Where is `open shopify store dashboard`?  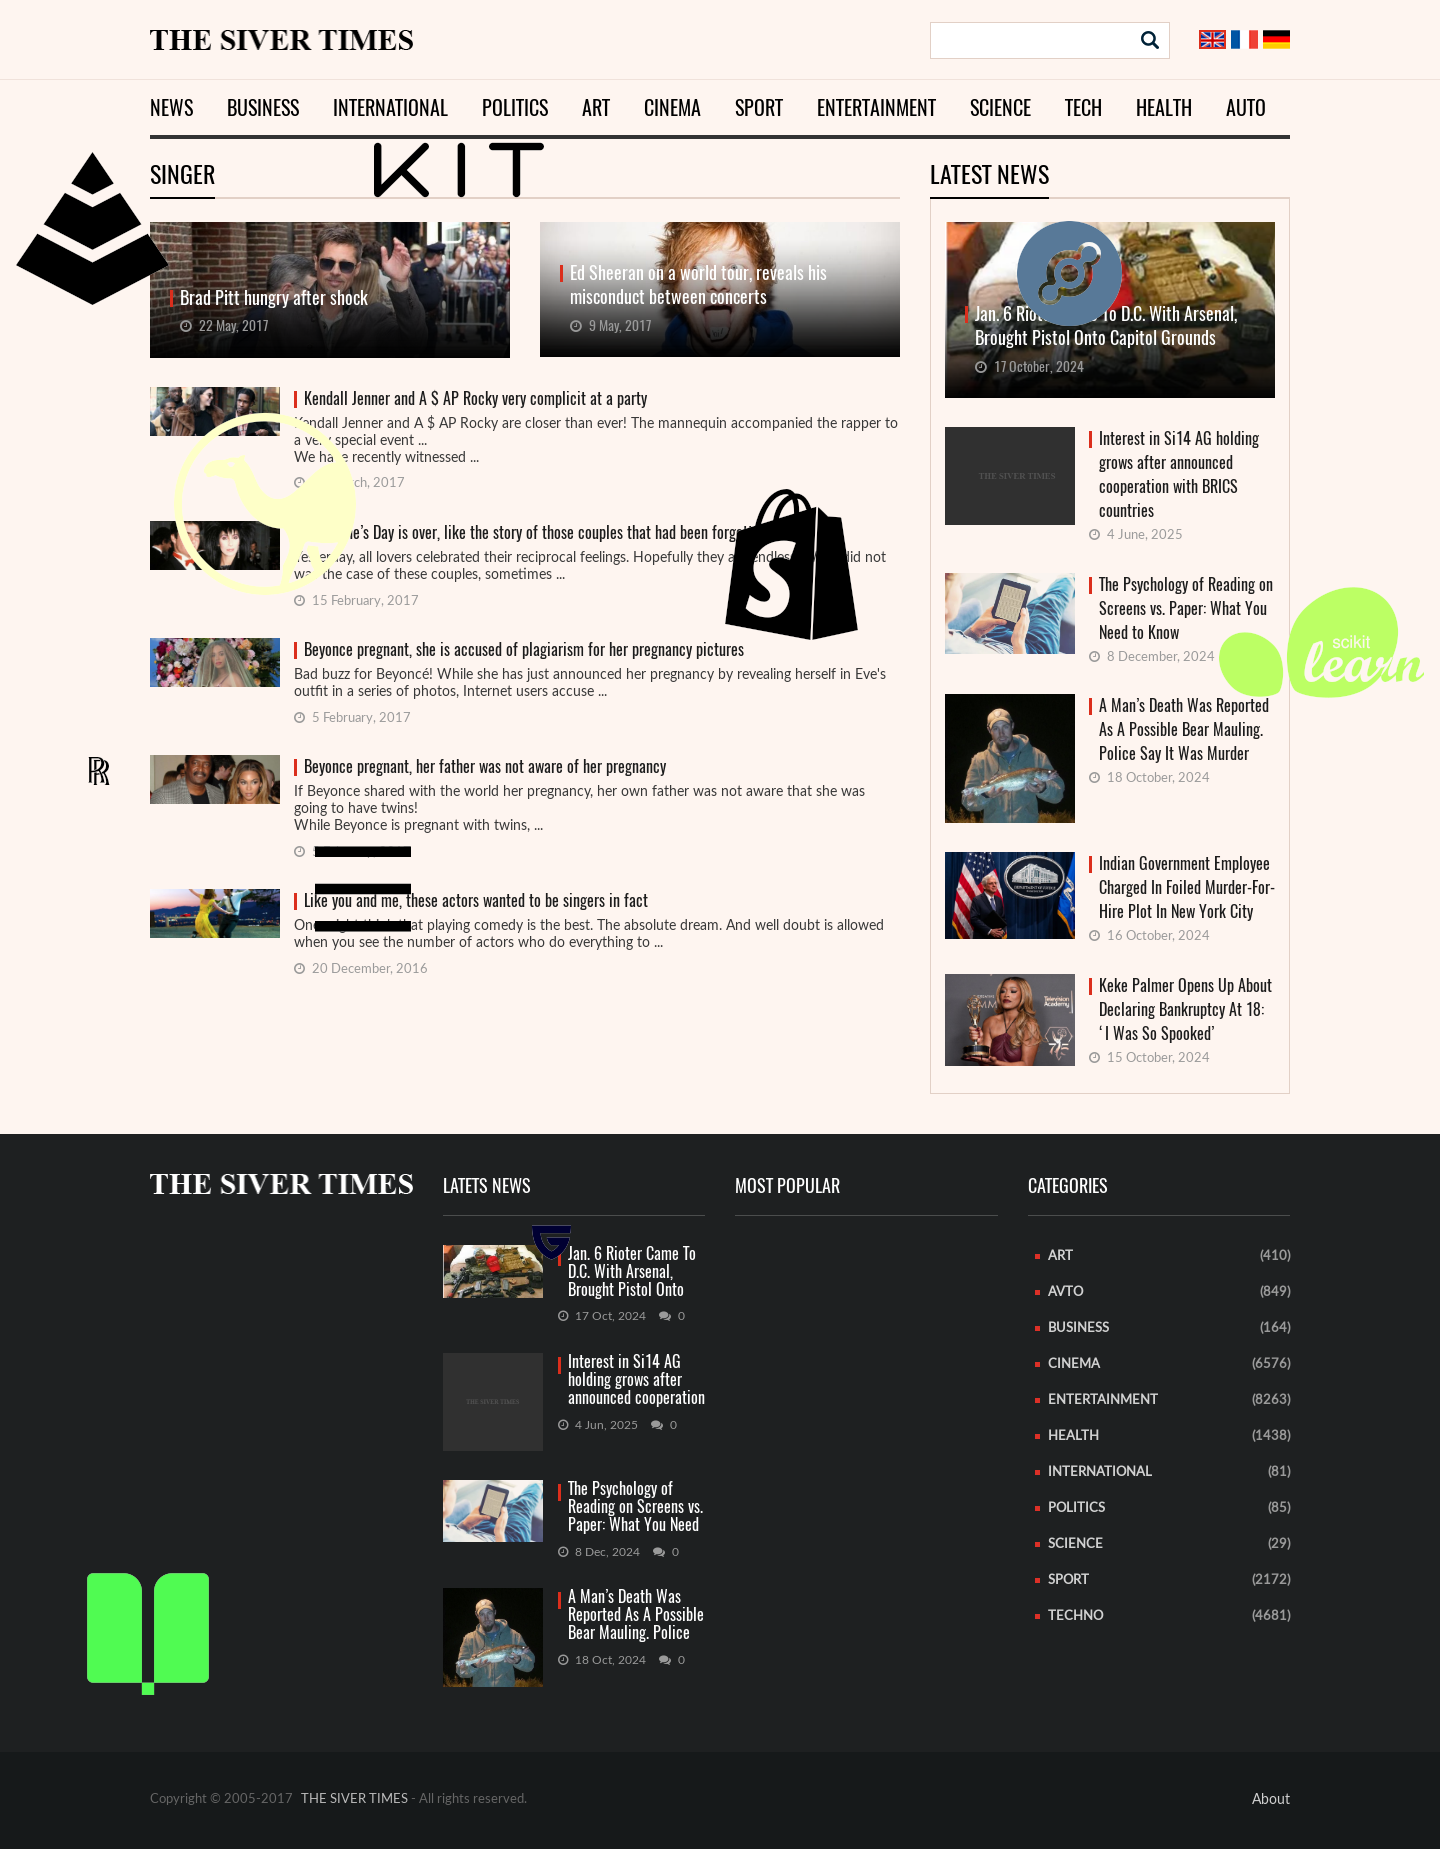
open shopify store dashboard is located at coordinates (791, 564).